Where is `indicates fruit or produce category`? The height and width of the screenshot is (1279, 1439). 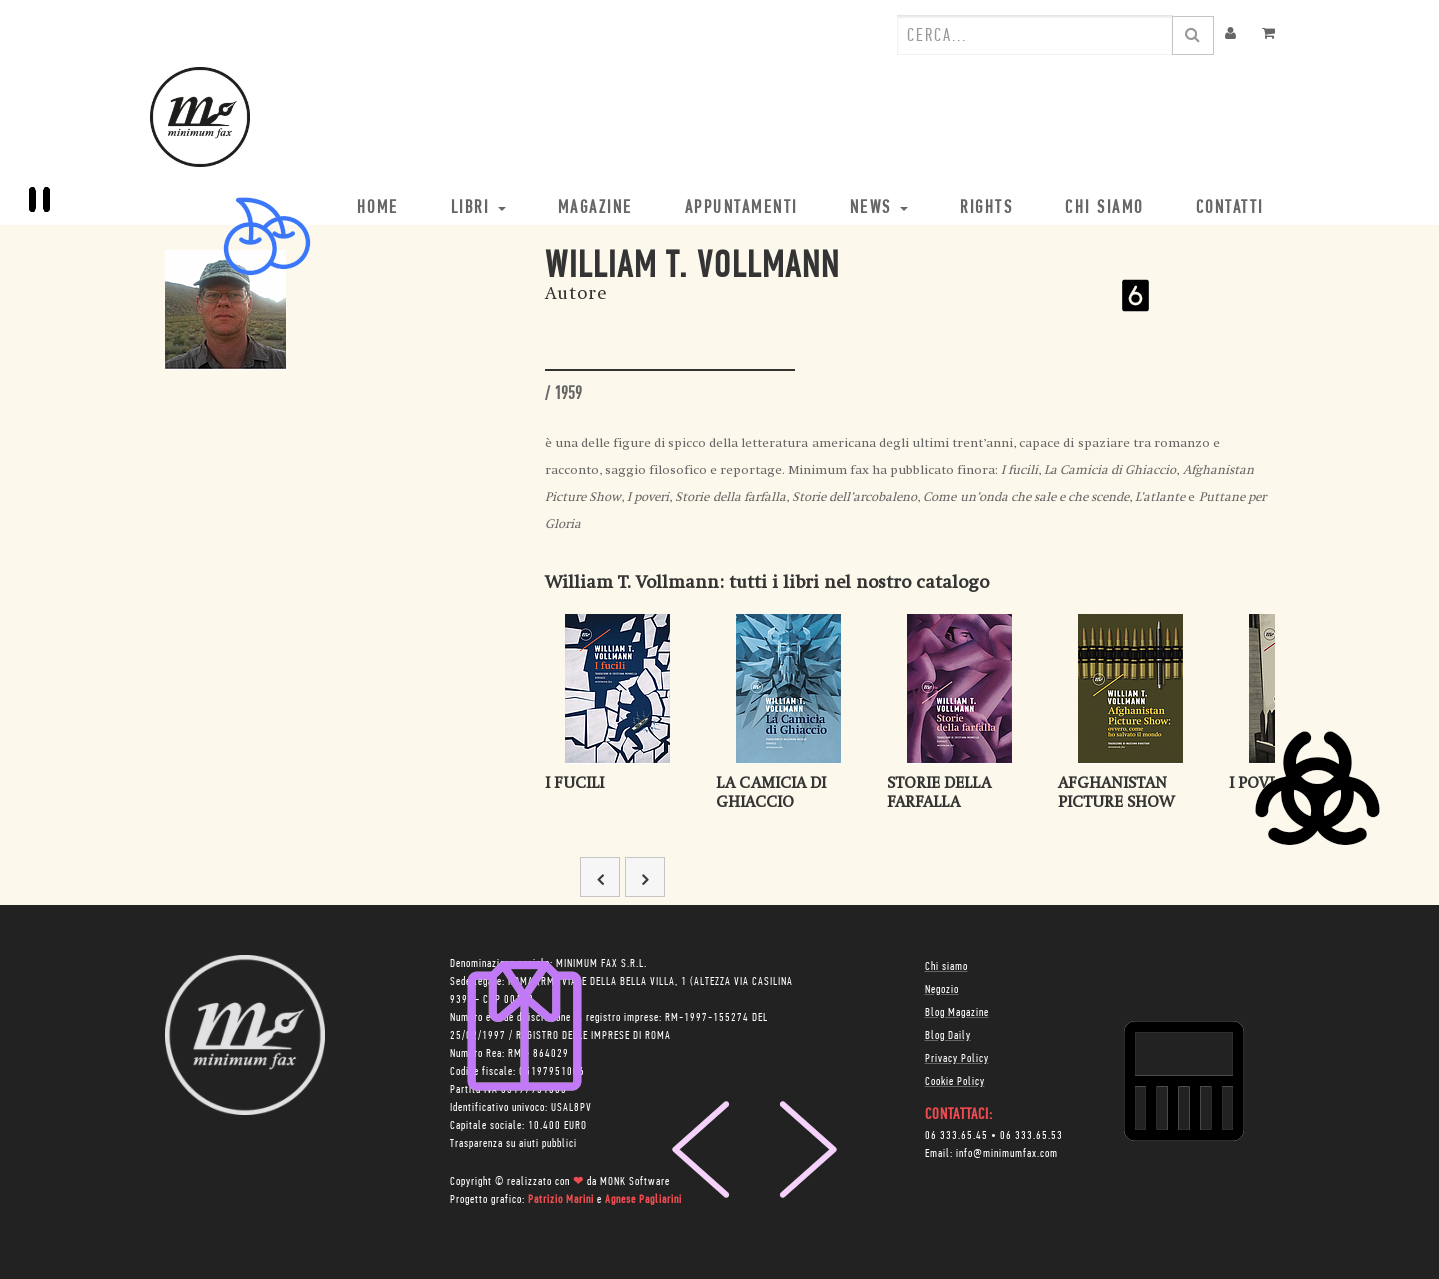
indicates fruit or produce category is located at coordinates (265, 236).